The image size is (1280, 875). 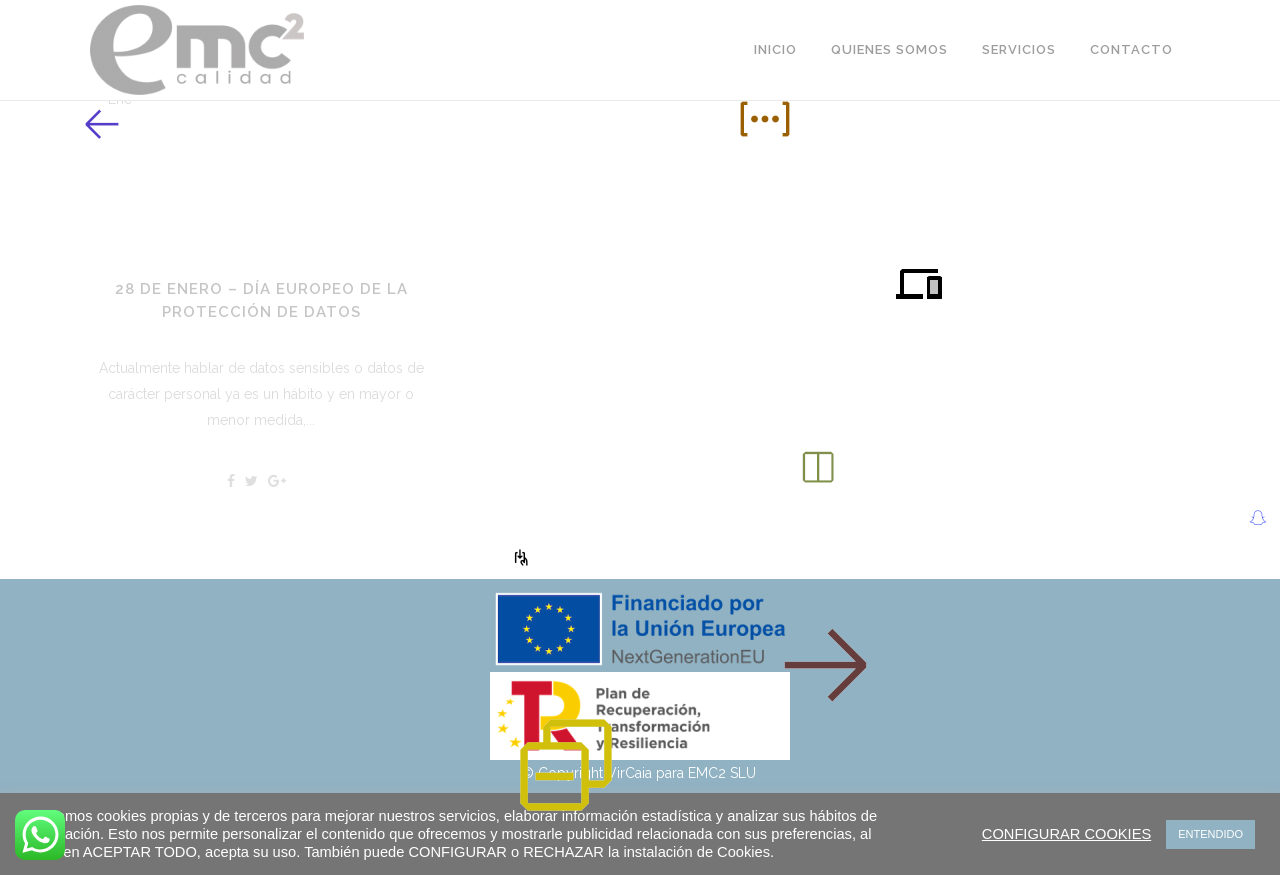 I want to click on split editor view horizontally, so click(x=817, y=466).